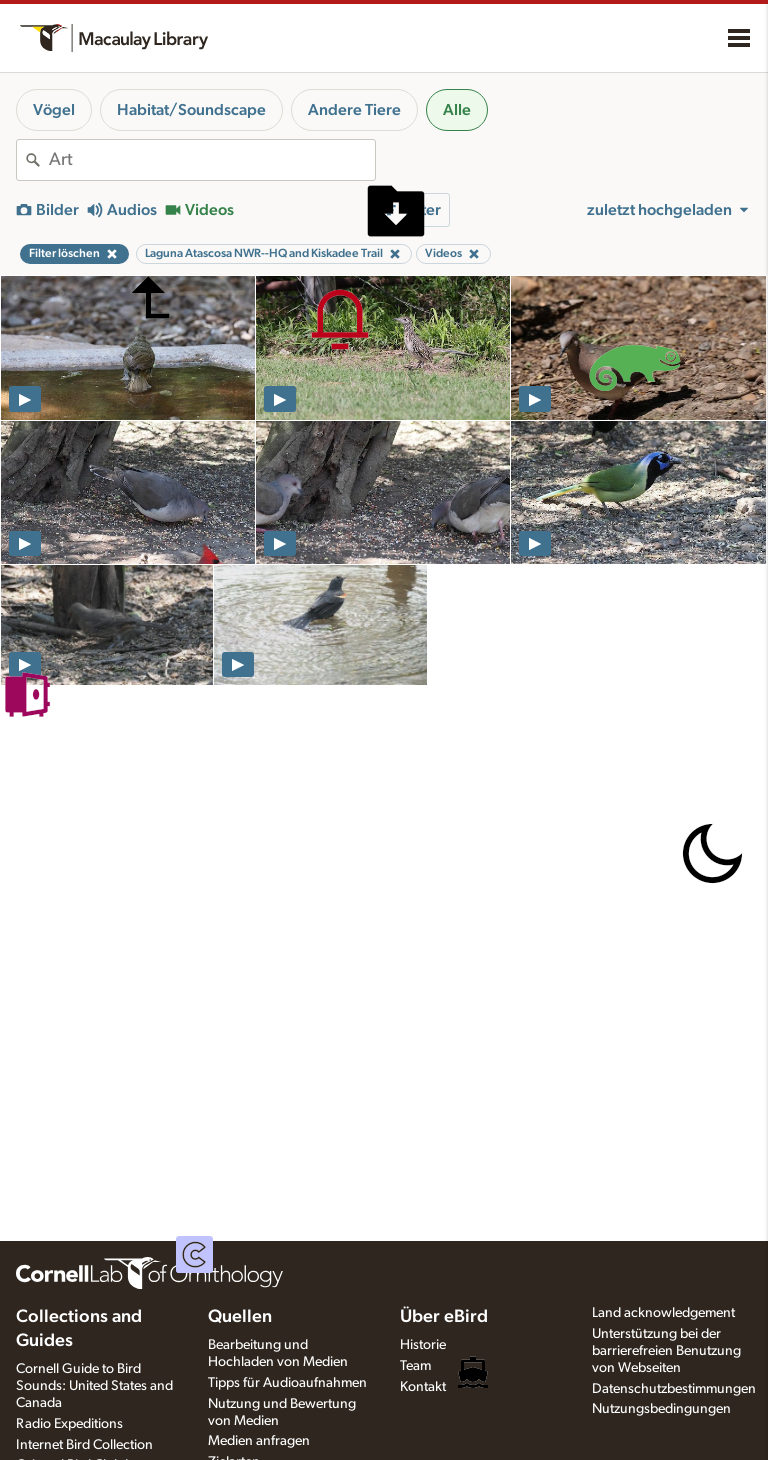  Describe the element at coordinates (151, 300) in the screenshot. I see `go back and up to previous level` at that location.